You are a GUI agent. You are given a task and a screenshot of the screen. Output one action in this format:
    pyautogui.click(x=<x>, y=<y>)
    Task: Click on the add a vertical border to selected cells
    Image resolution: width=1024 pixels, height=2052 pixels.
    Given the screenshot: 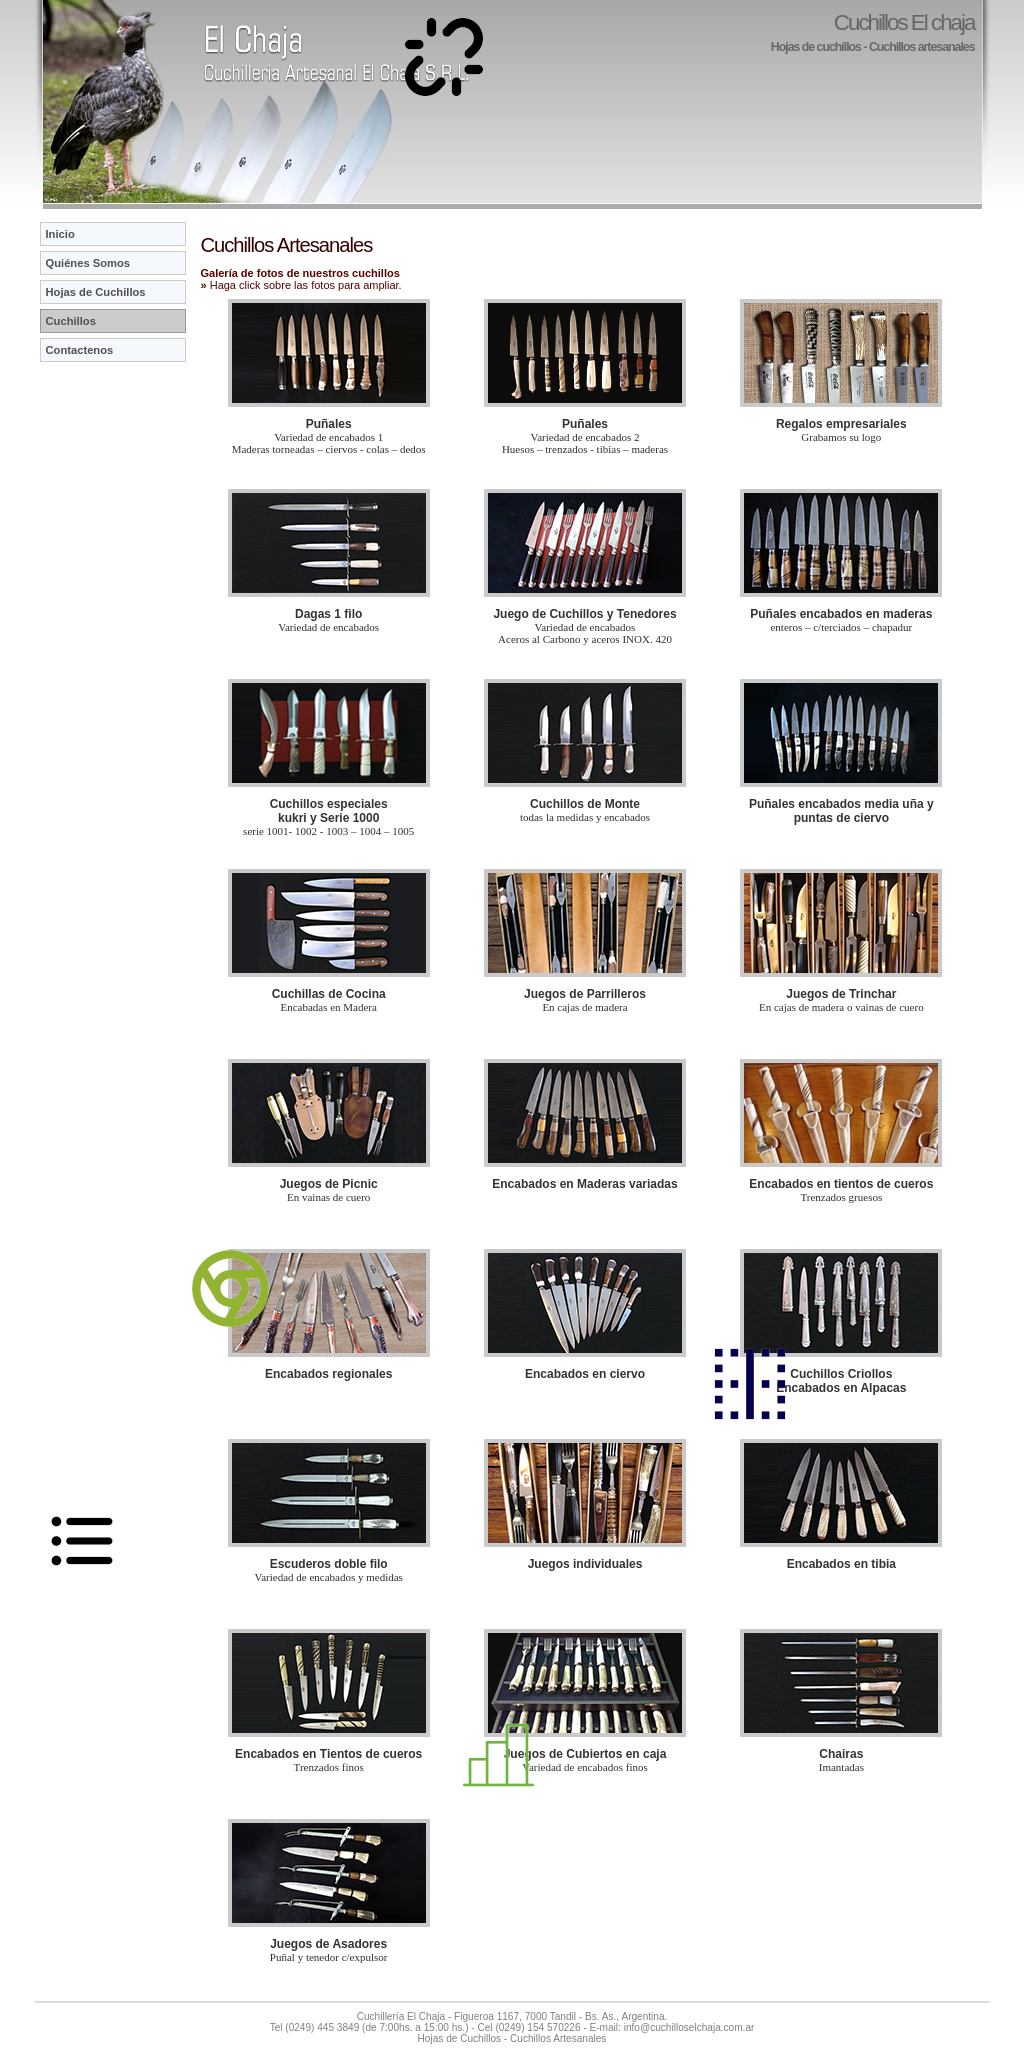 What is the action you would take?
    pyautogui.click(x=750, y=1384)
    